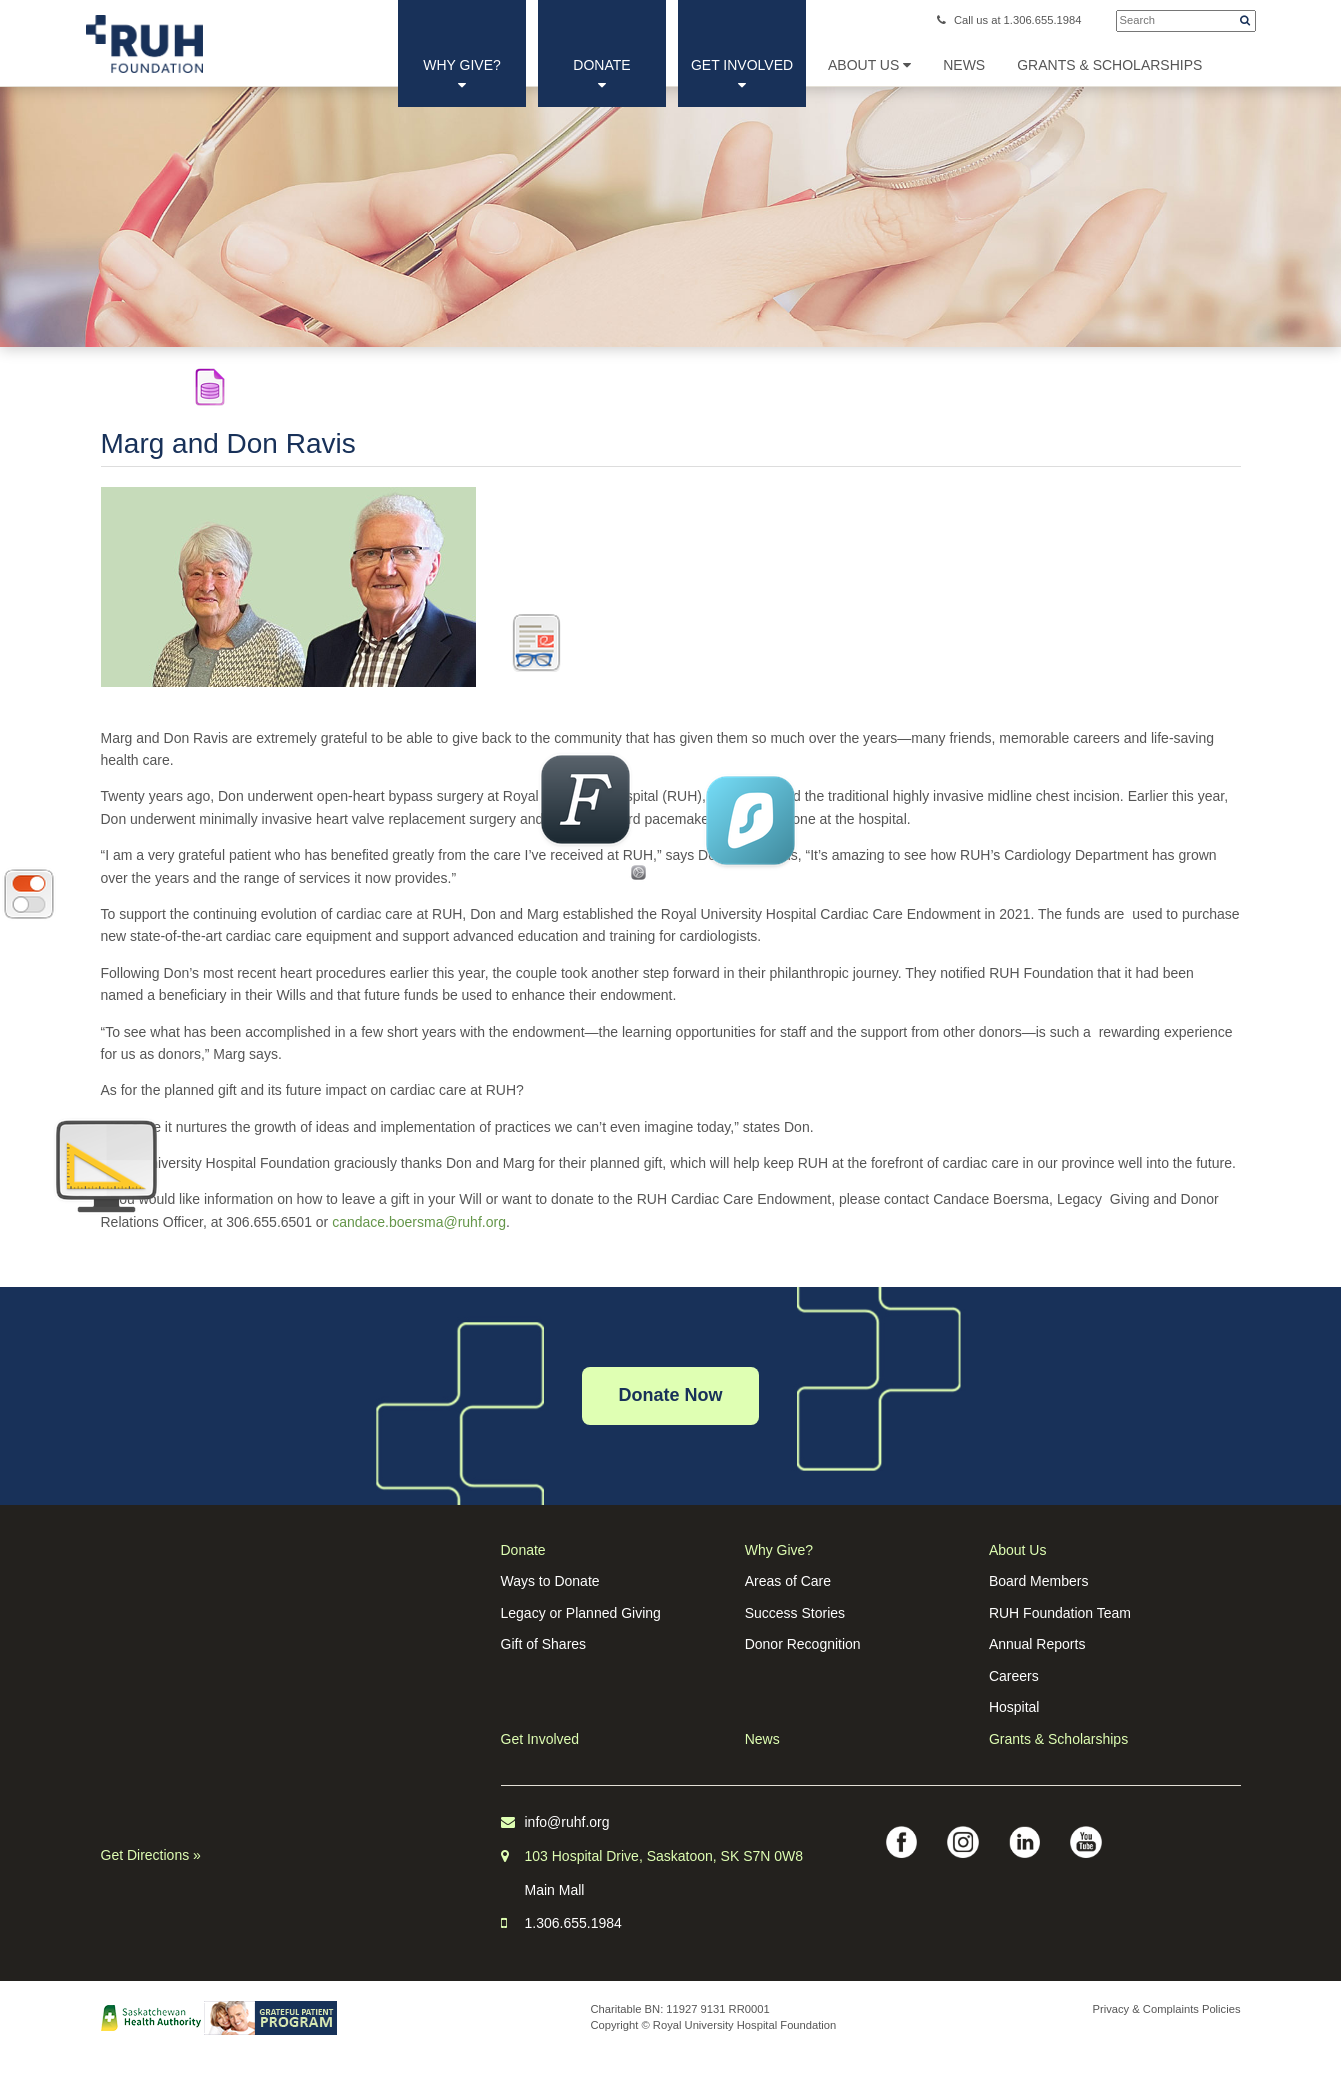 This screenshot has height=2075, width=1341. I want to click on open surfshark vpn app, so click(750, 820).